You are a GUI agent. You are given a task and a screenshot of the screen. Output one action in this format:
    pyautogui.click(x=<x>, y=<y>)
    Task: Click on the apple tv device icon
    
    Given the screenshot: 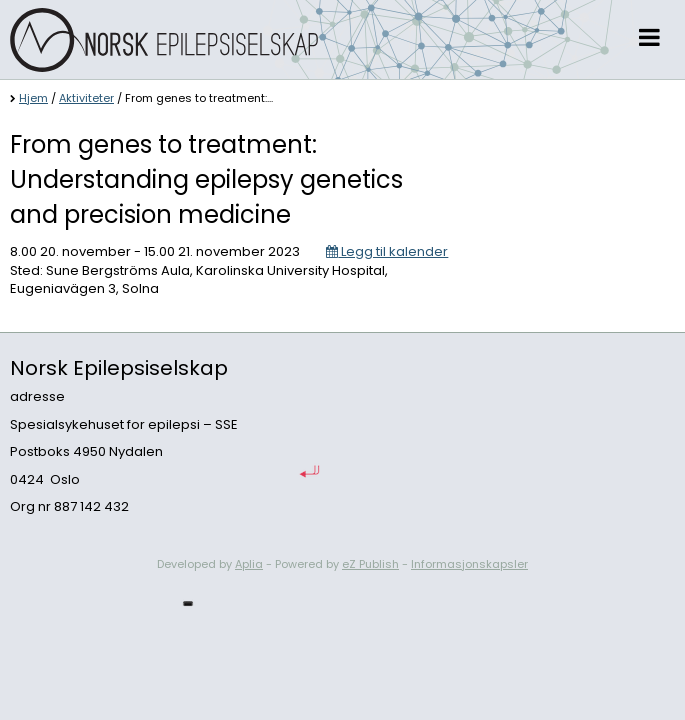 What is the action you would take?
    pyautogui.click(x=188, y=602)
    